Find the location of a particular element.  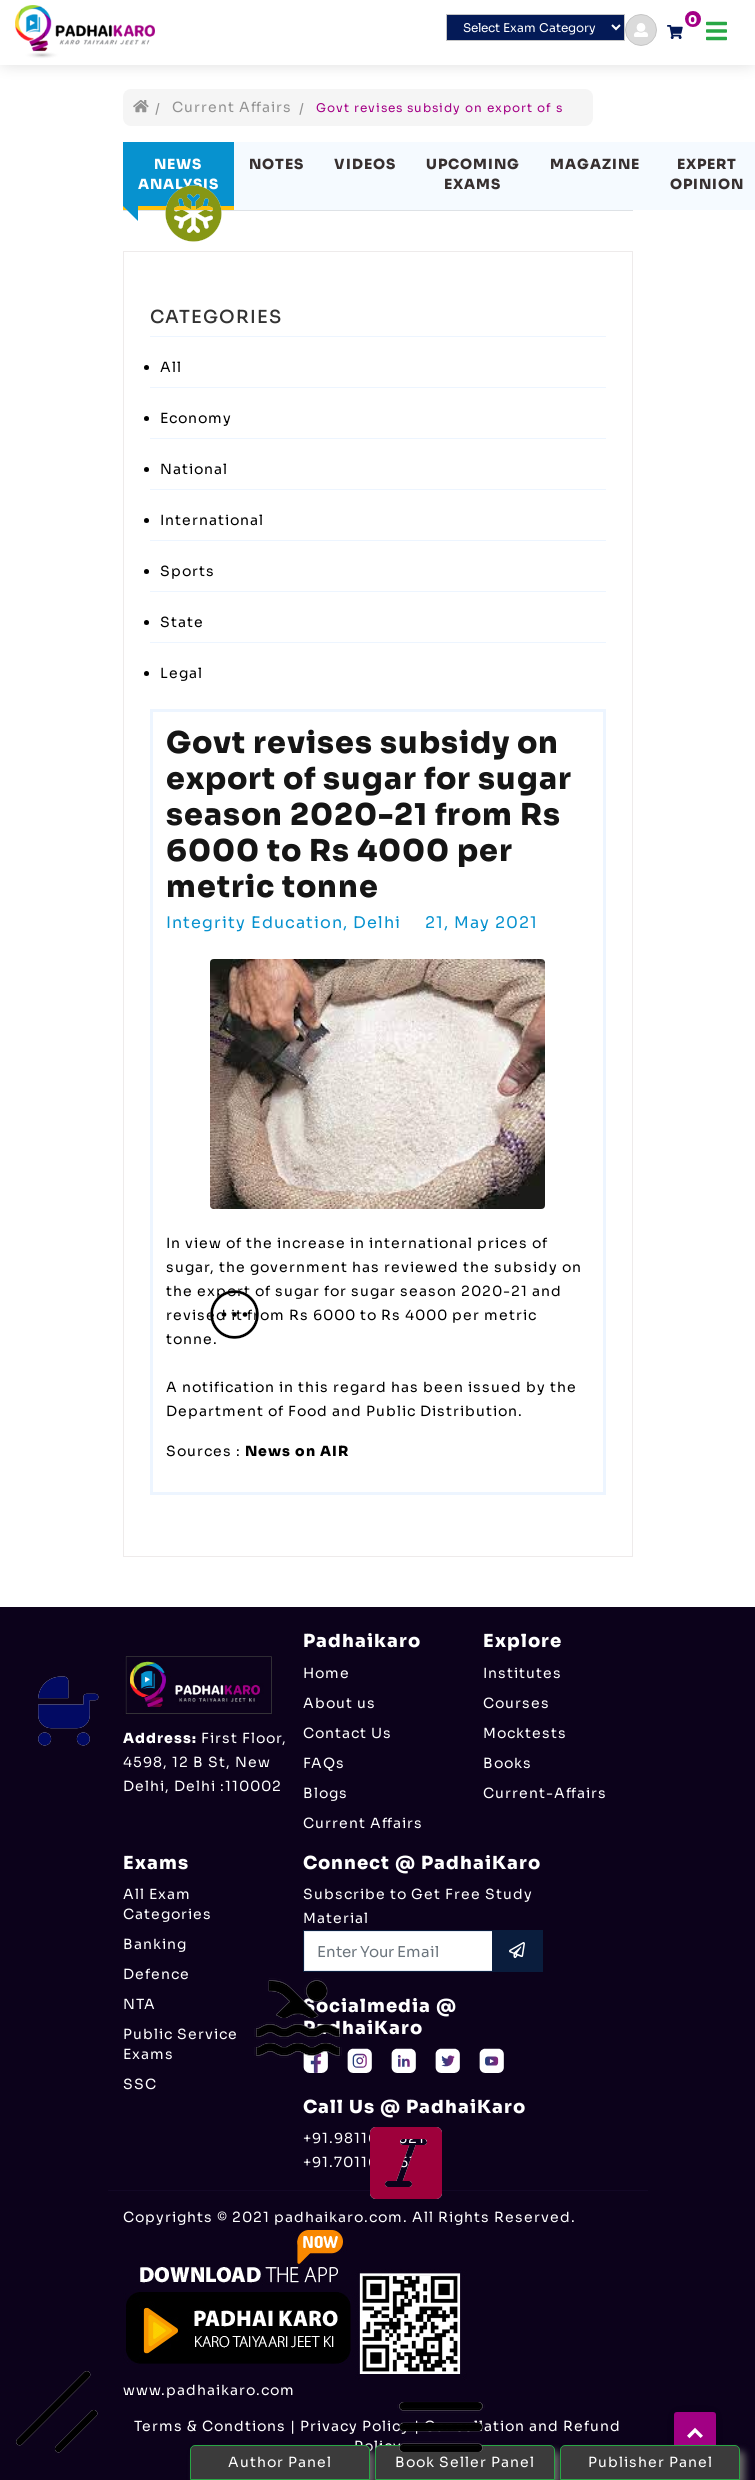

view pool or swimming amenities is located at coordinates (298, 2018).